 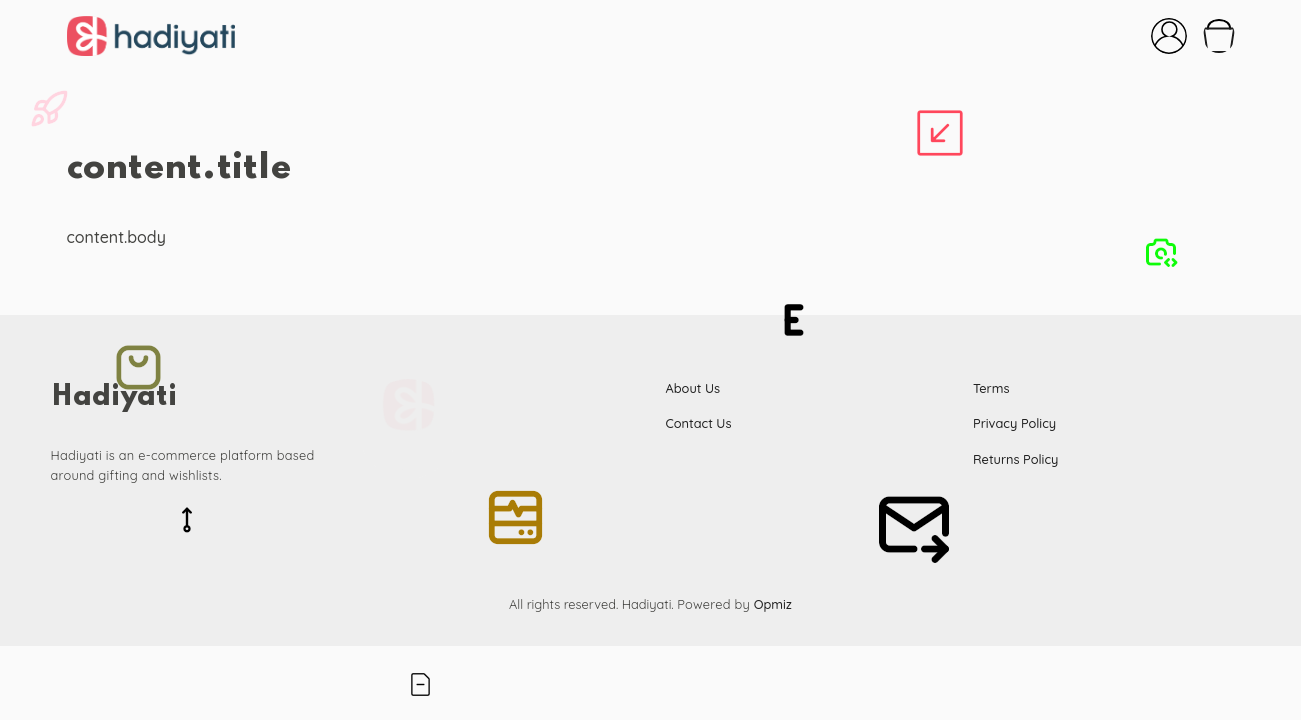 I want to click on scroll to top of page, so click(x=187, y=520).